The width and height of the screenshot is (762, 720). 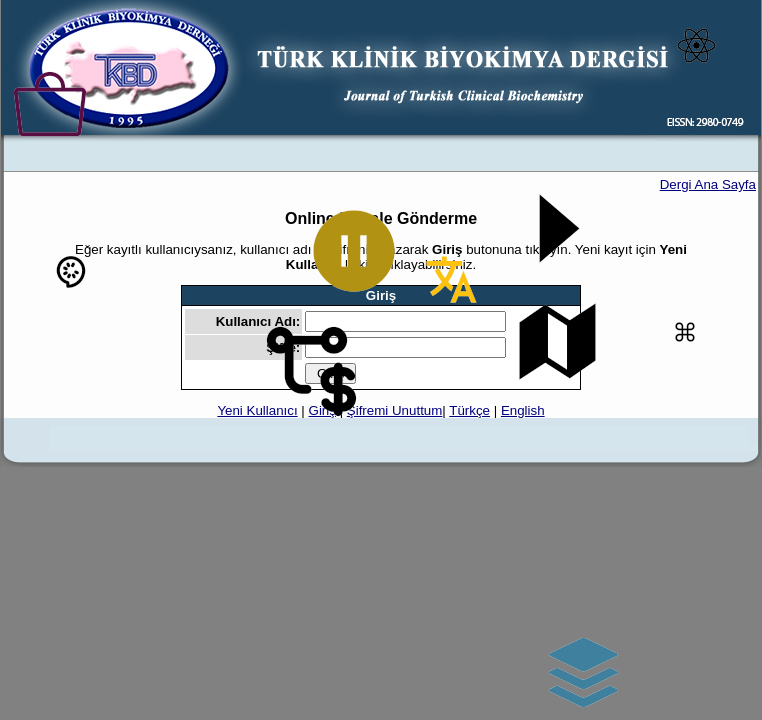 I want to click on play media or start playback, so click(x=559, y=228).